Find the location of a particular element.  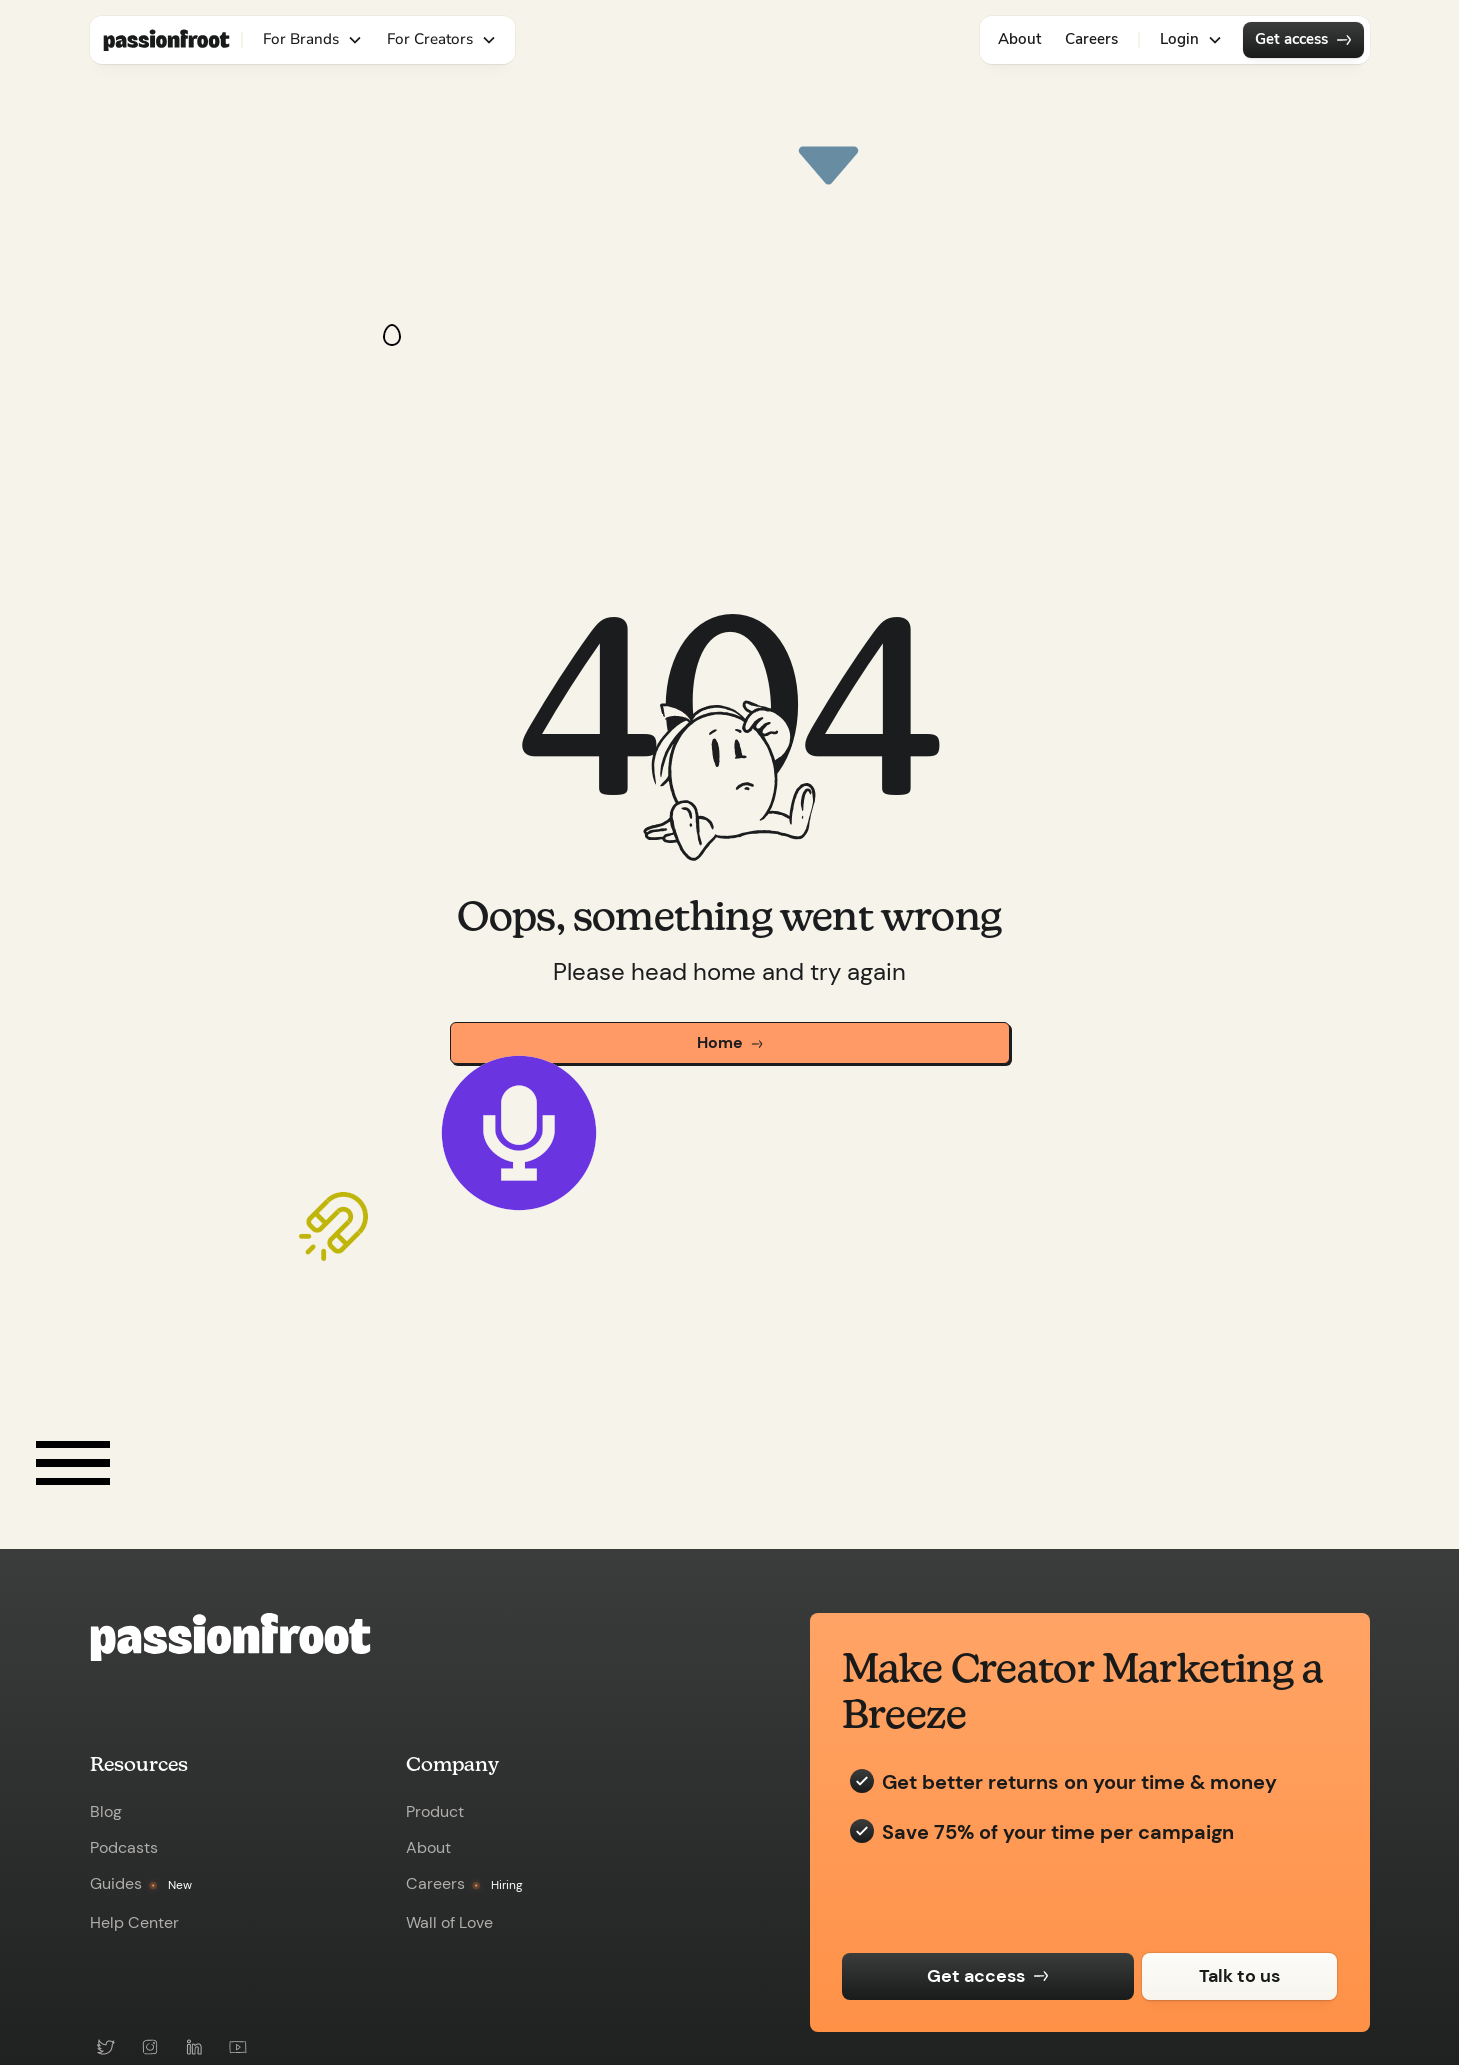

indicates breakfast or food-related content is located at coordinates (392, 335).